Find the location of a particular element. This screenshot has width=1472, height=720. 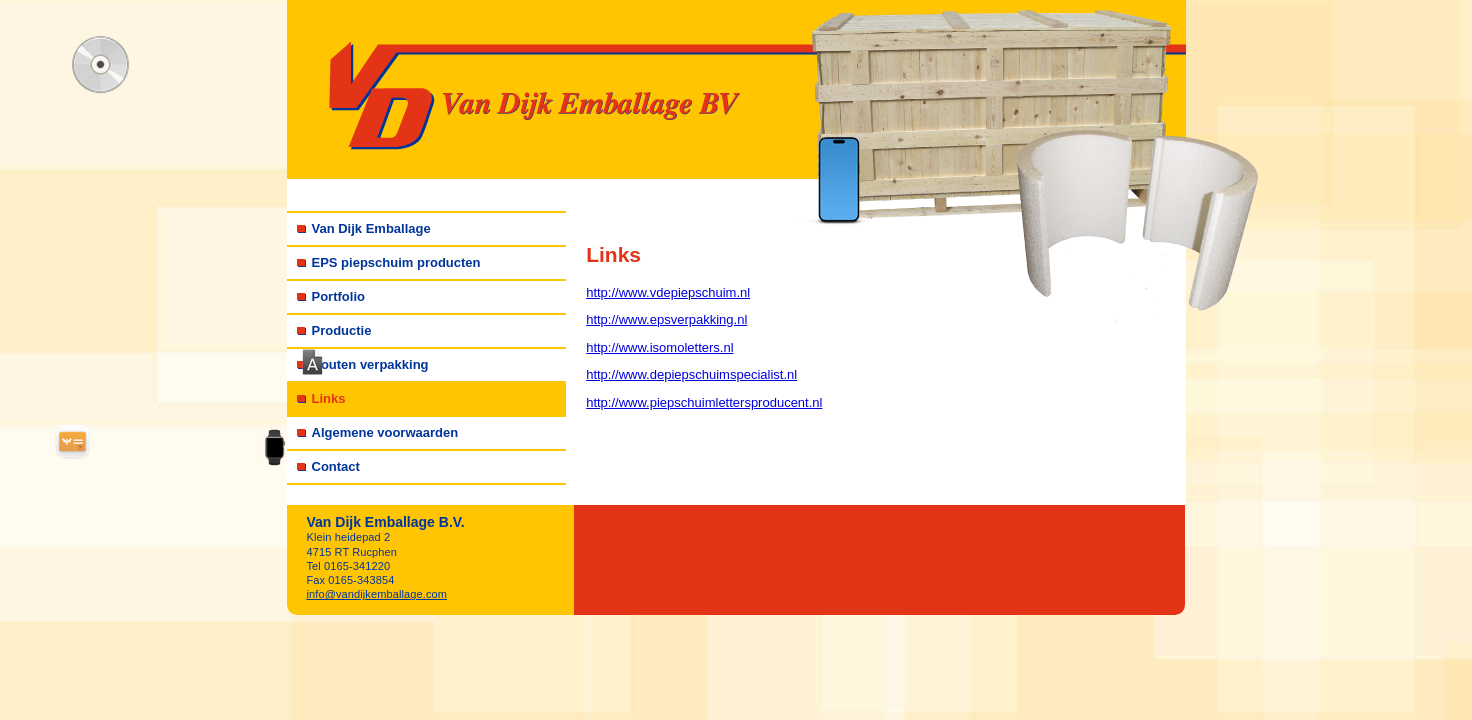

iPhone 16 device icon is located at coordinates (839, 181).